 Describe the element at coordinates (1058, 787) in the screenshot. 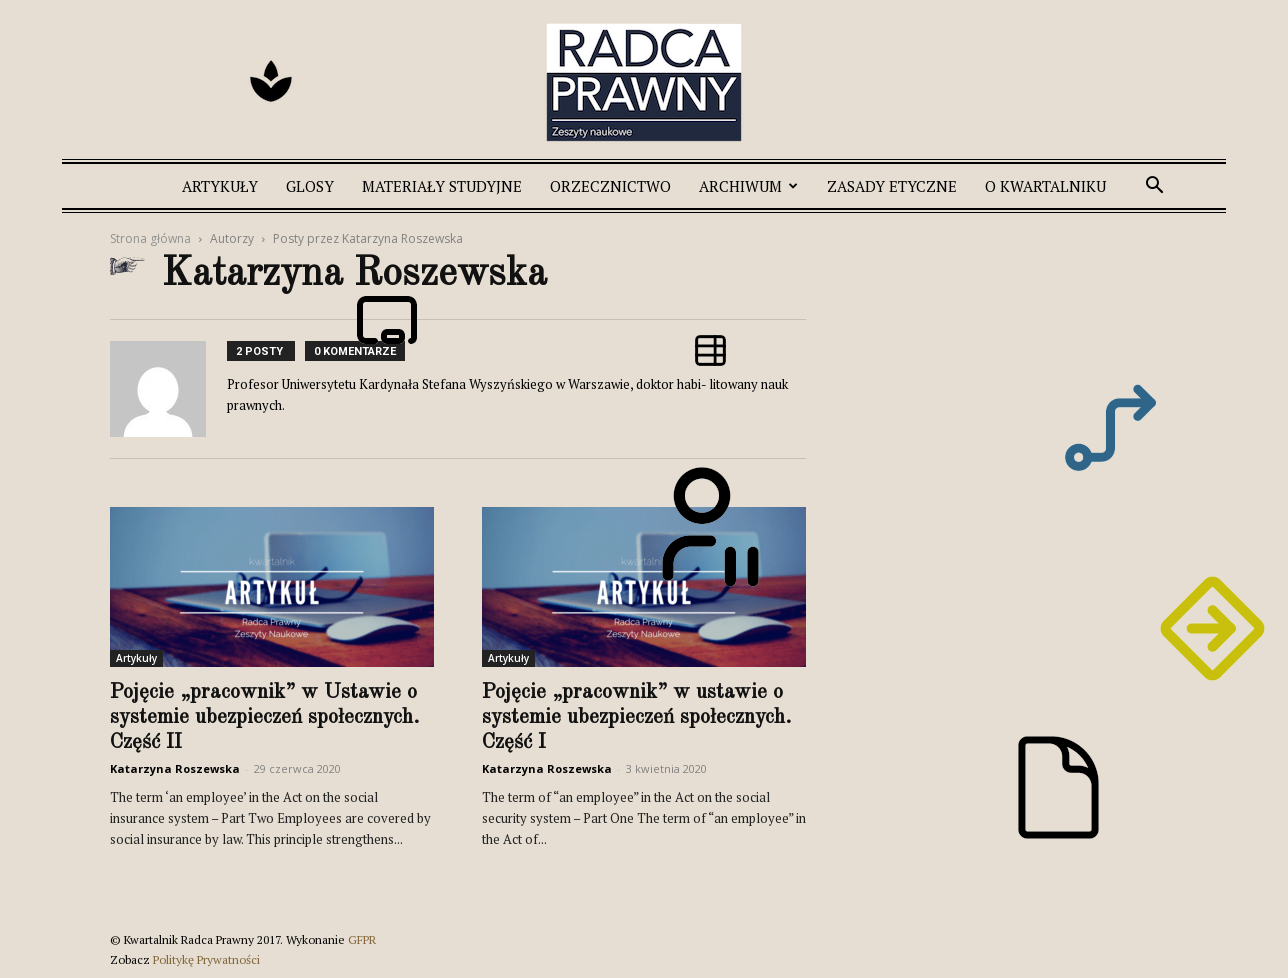

I see `view document` at that location.